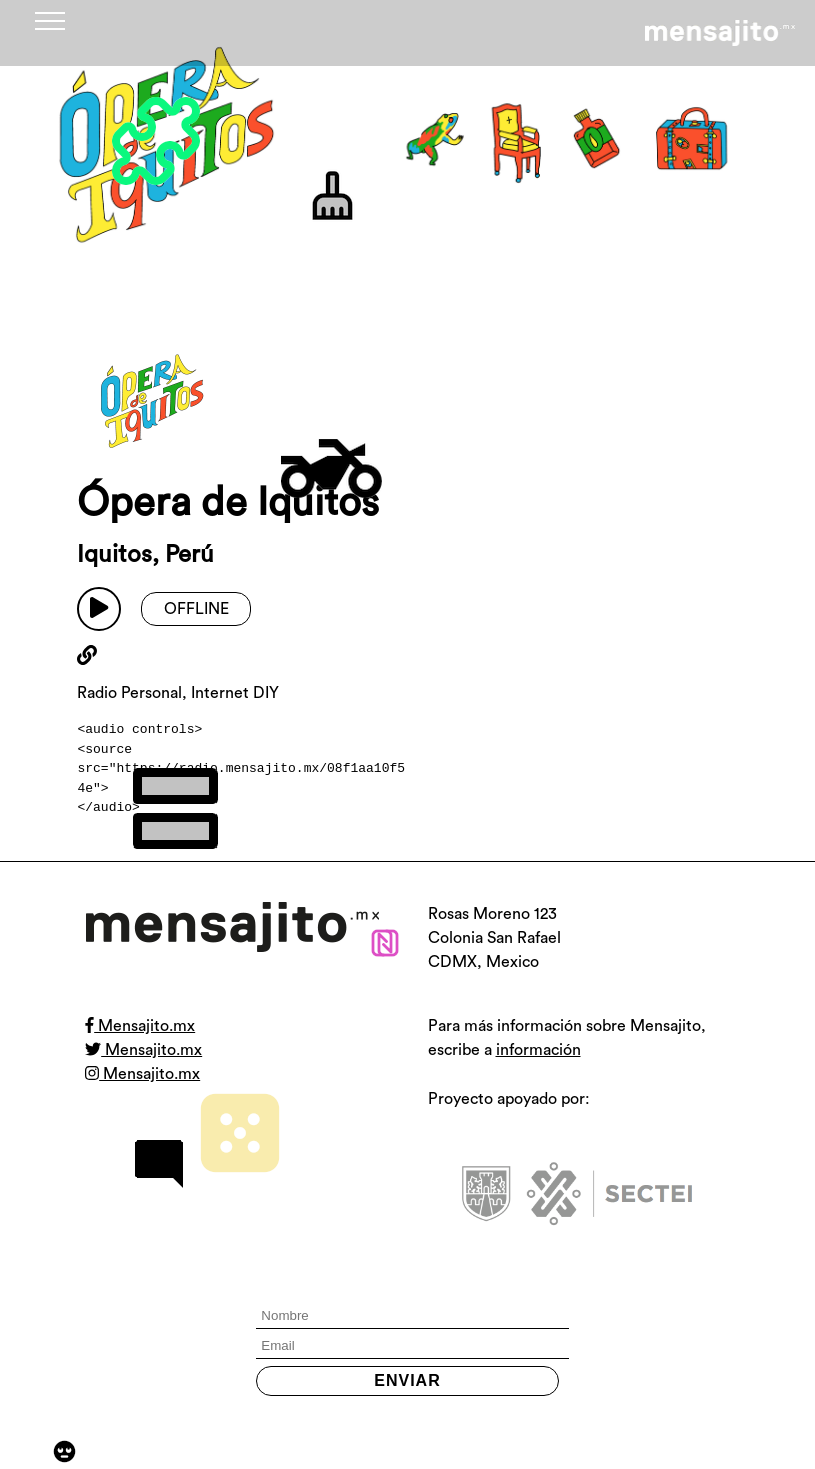 The height and width of the screenshot is (1469, 815). What do you see at coordinates (331, 468) in the screenshot?
I see `view motorcycle-friendly routes` at bounding box center [331, 468].